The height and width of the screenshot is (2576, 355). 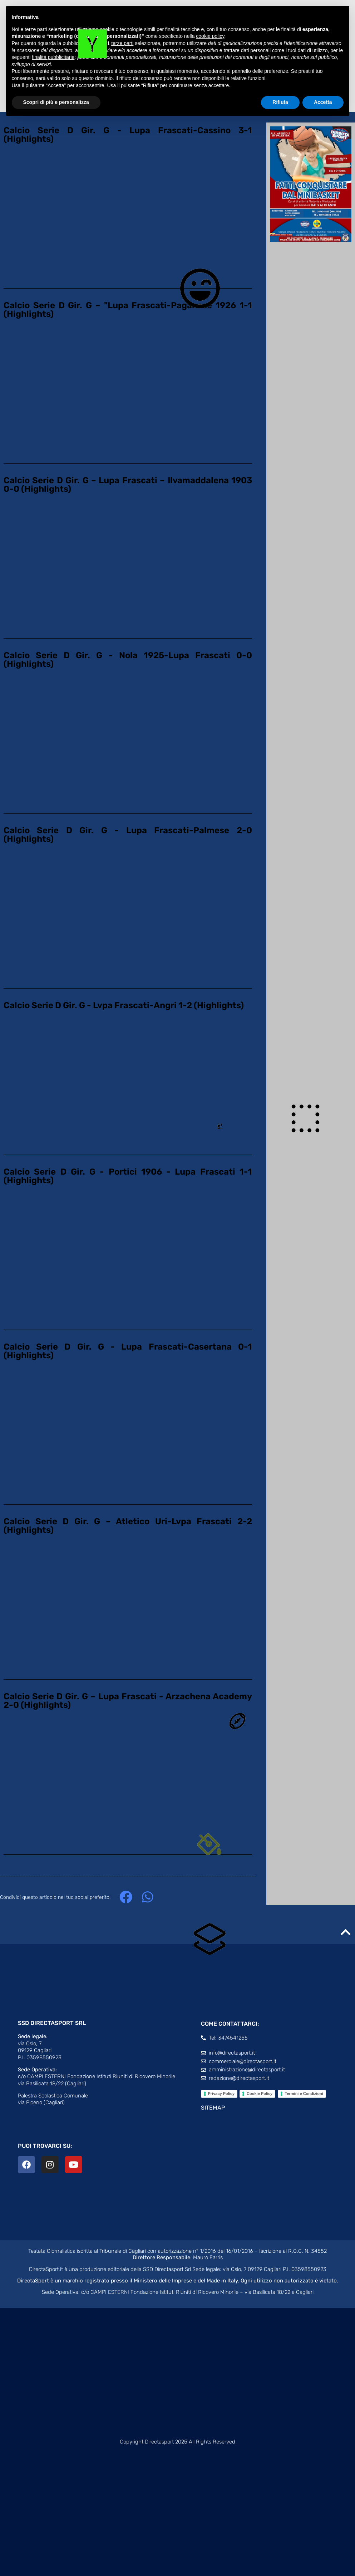 I want to click on Y Combinator logo, so click(x=92, y=44).